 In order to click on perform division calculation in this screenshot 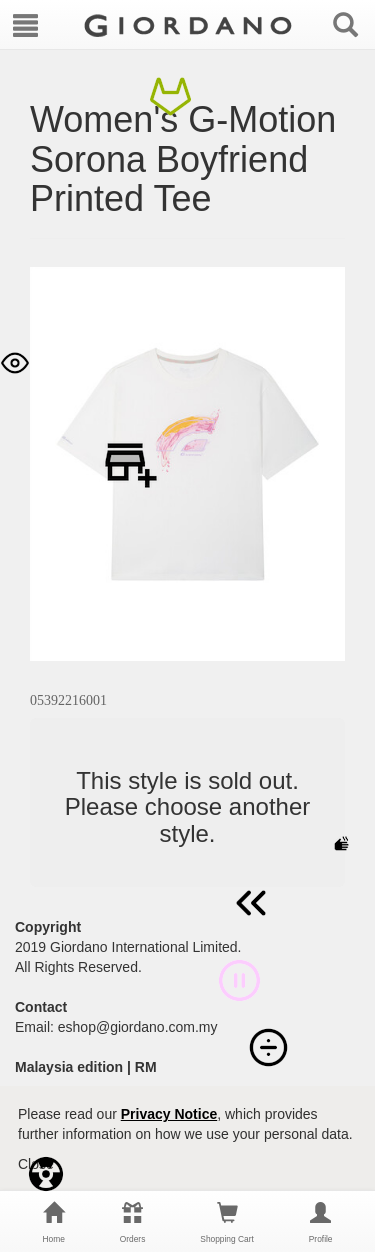, I will do `click(268, 1047)`.